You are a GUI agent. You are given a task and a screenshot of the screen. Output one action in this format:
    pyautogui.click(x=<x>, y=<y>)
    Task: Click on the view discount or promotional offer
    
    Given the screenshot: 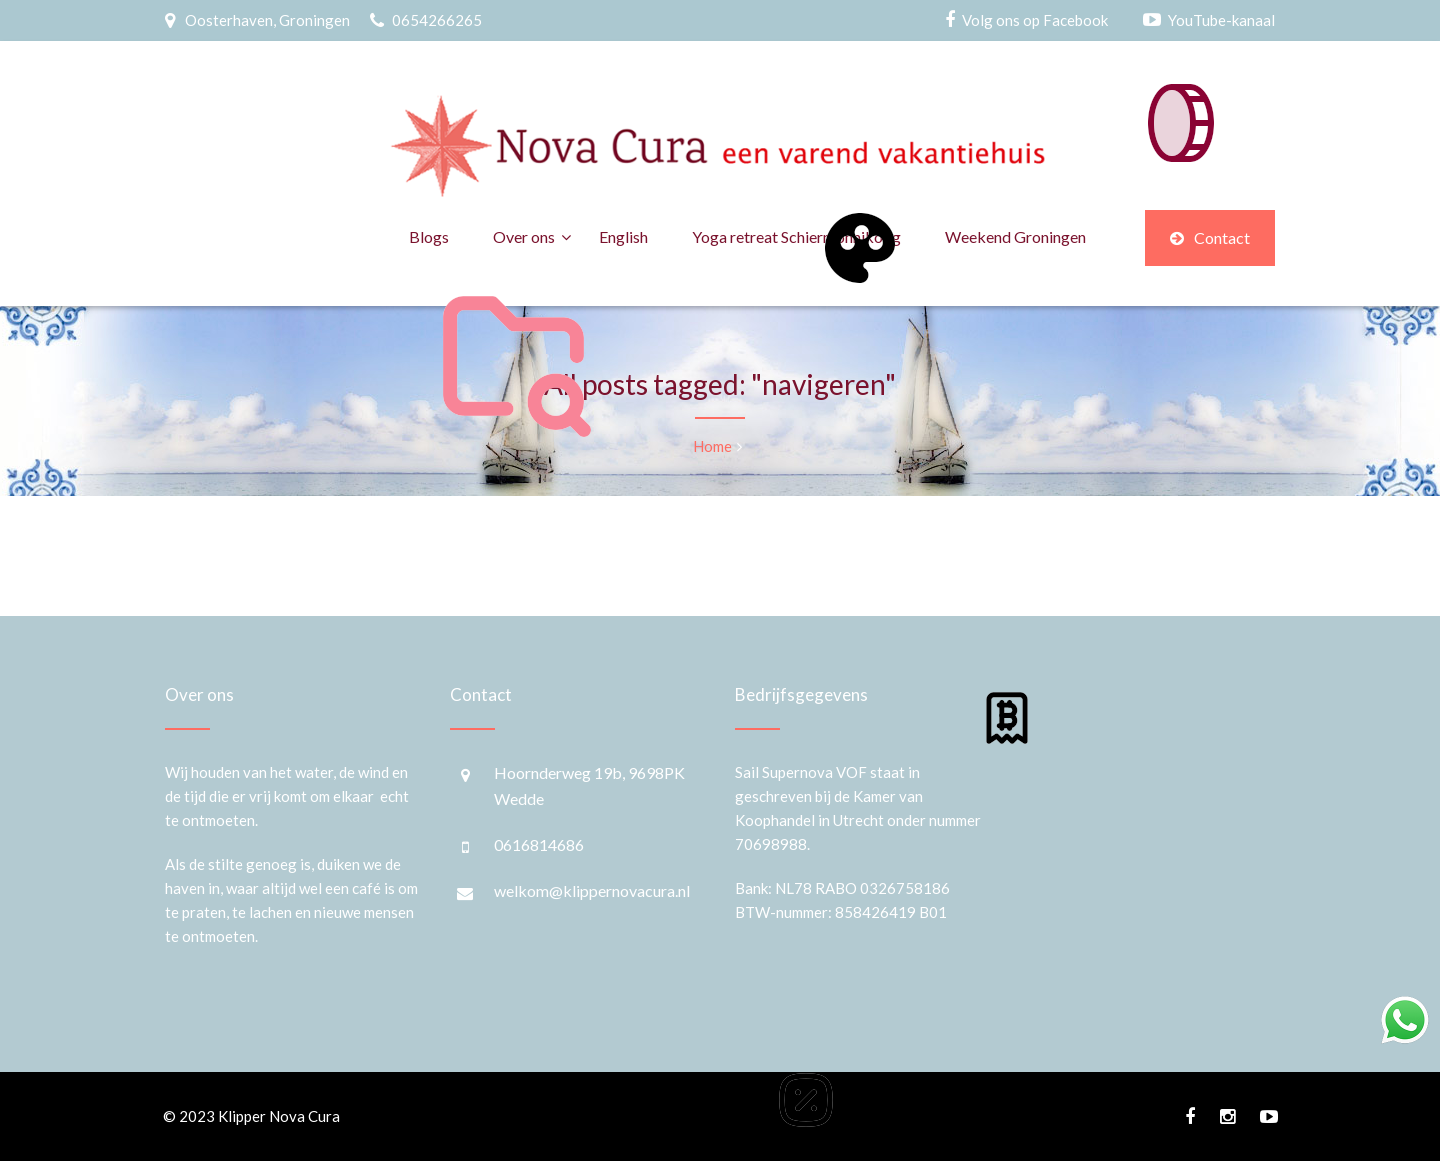 What is the action you would take?
    pyautogui.click(x=806, y=1100)
    